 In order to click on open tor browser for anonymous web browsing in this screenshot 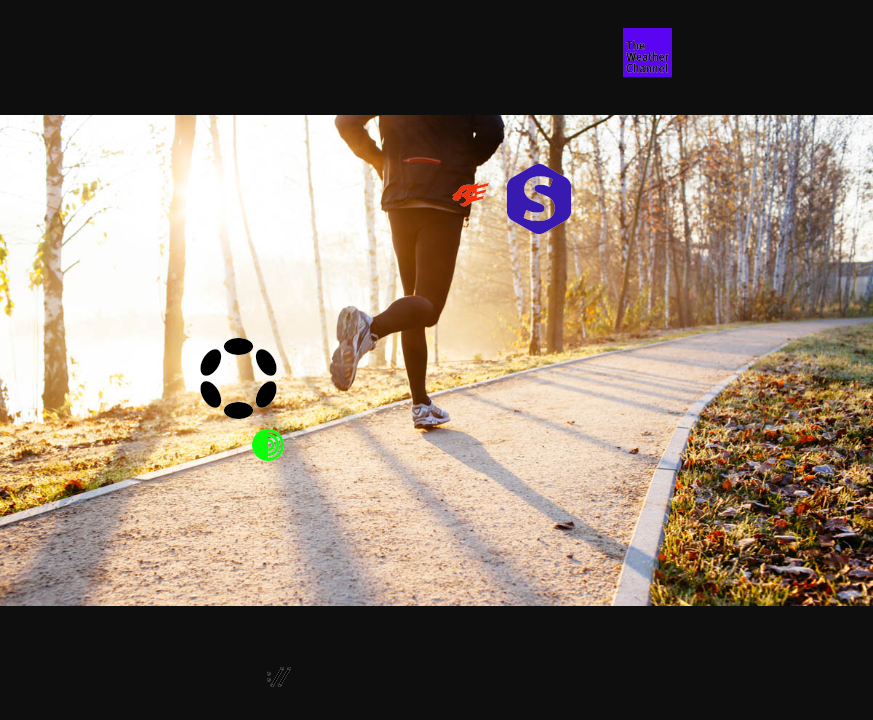, I will do `click(268, 445)`.